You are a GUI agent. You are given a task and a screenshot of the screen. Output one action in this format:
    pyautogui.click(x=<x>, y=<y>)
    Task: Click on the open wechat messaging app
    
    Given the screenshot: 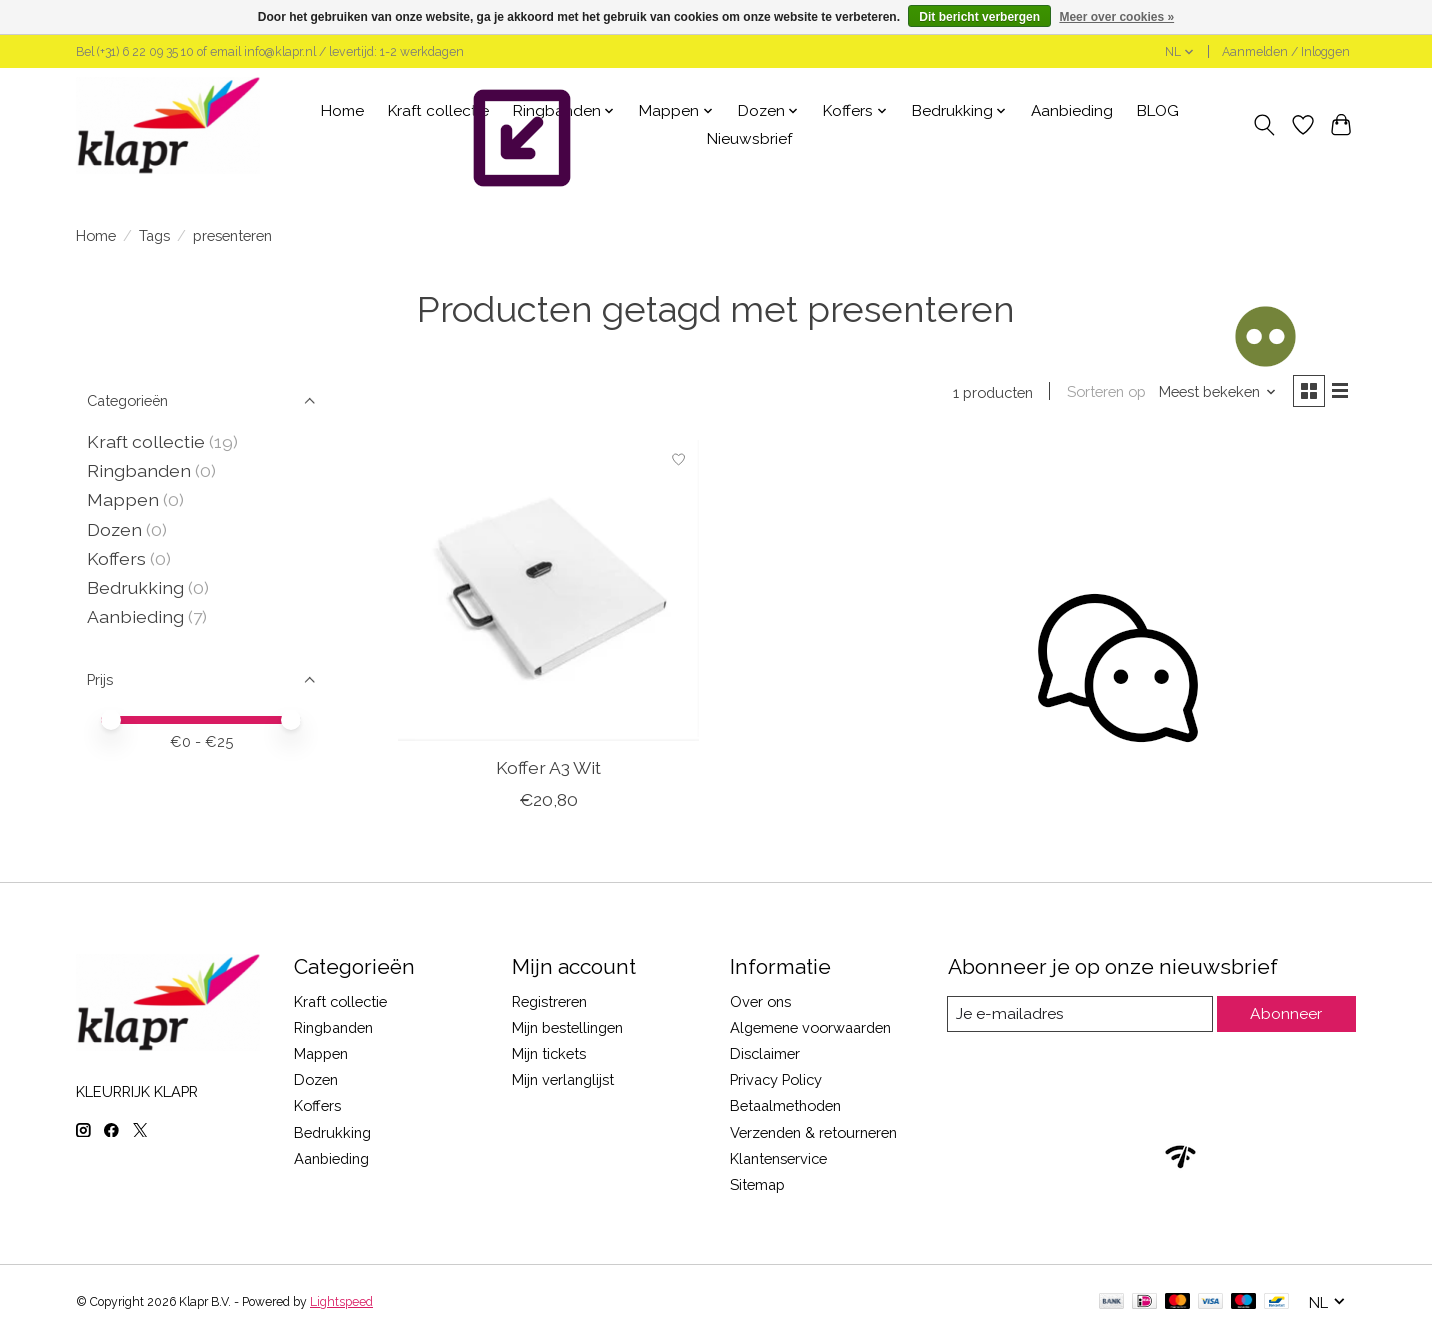 What is the action you would take?
    pyautogui.click(x=1118, y=668)
    